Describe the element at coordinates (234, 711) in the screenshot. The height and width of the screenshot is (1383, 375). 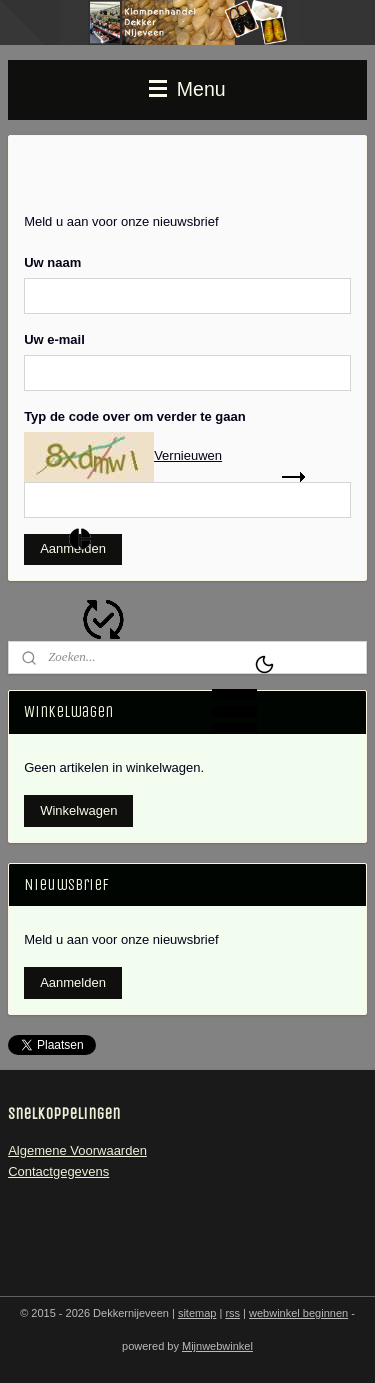
I see `view data in row format` at that location.